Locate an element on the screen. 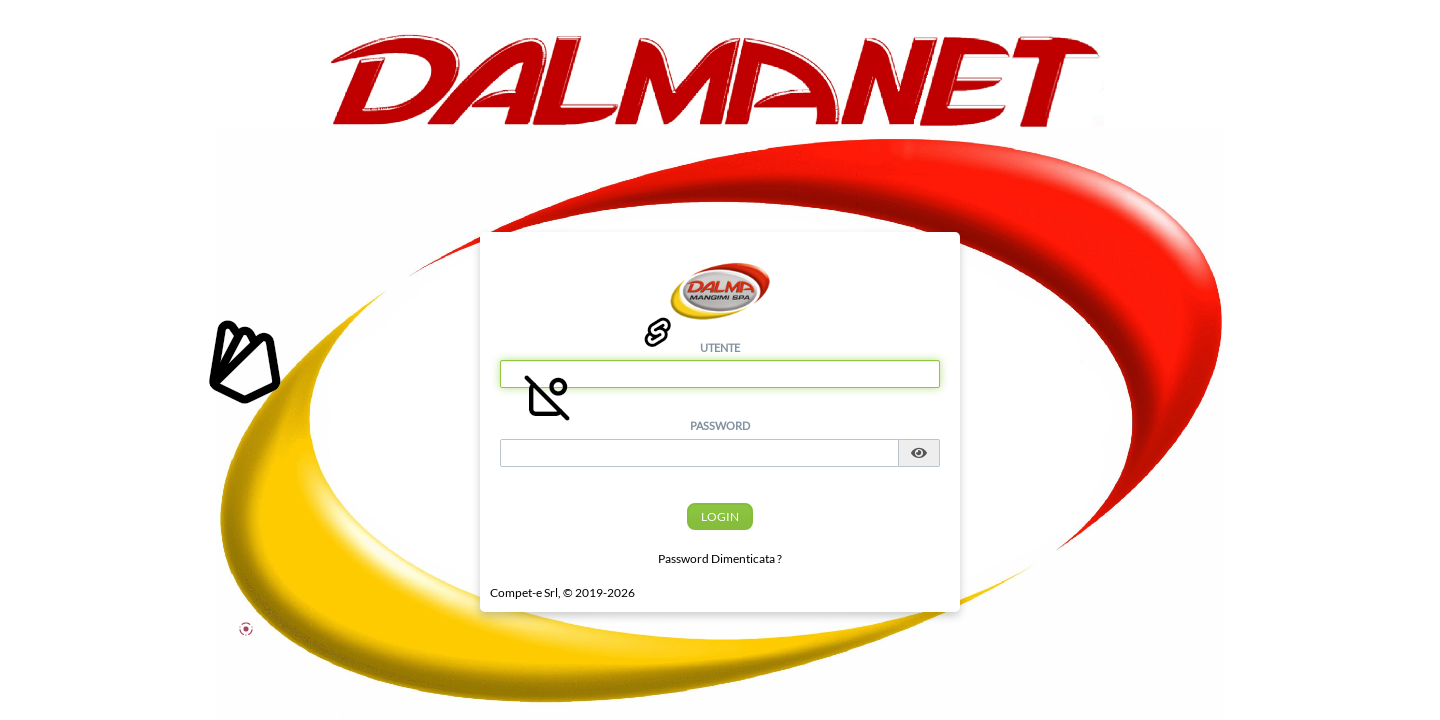 The width and height of the screenshot is (1440, 720). access firebase console or services is located at coordinates (245, 362).